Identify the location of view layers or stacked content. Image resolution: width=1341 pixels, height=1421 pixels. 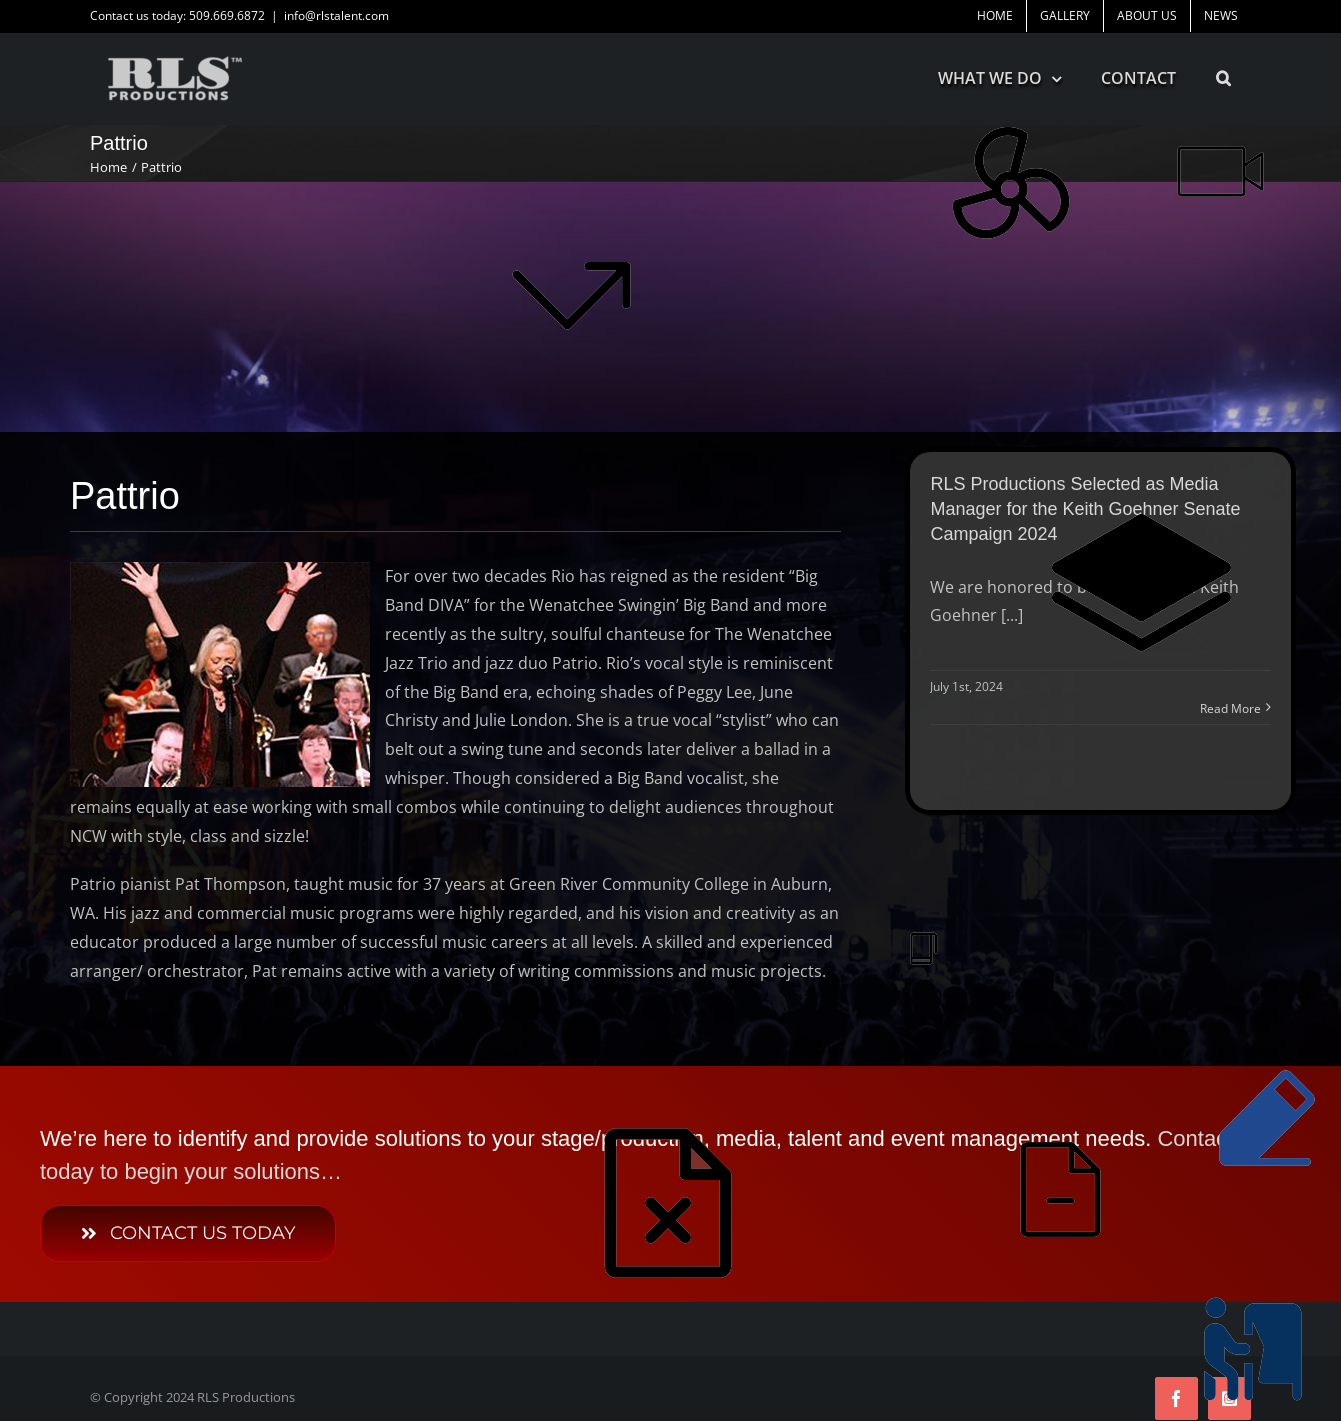
(1141, 585).